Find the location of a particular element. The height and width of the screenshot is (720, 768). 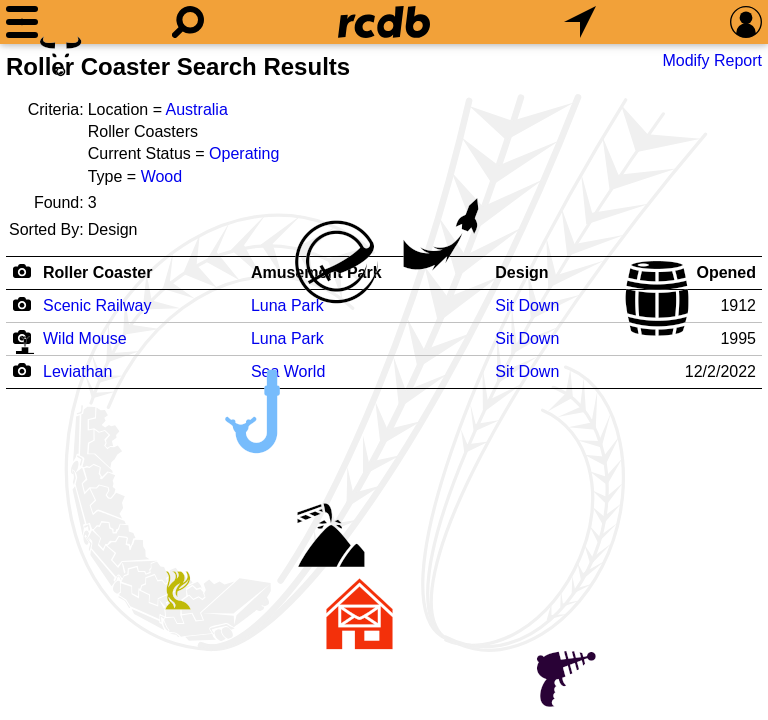

manage resource stockpiles is located at coordinates (331, 534).